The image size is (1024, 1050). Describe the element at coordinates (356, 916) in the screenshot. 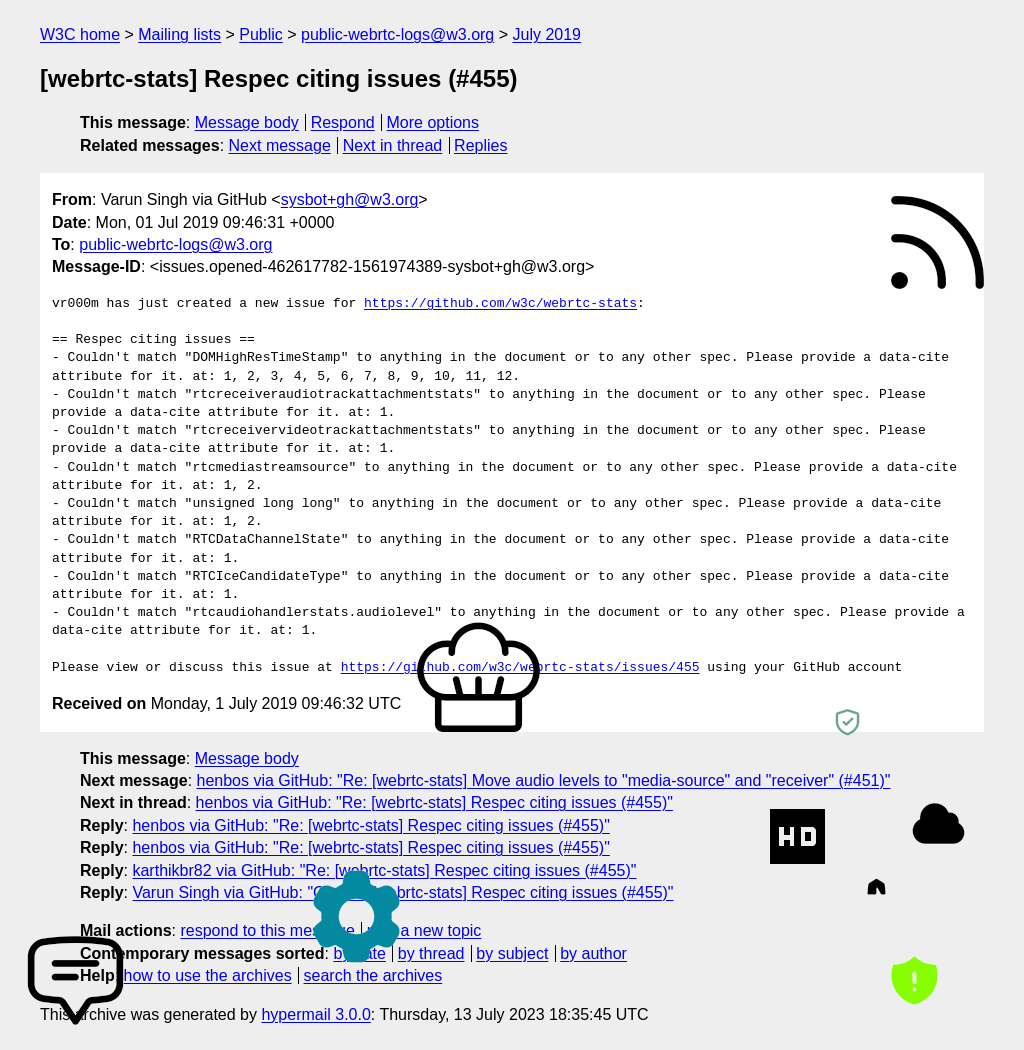

I see `access settings or preferences` at that location.